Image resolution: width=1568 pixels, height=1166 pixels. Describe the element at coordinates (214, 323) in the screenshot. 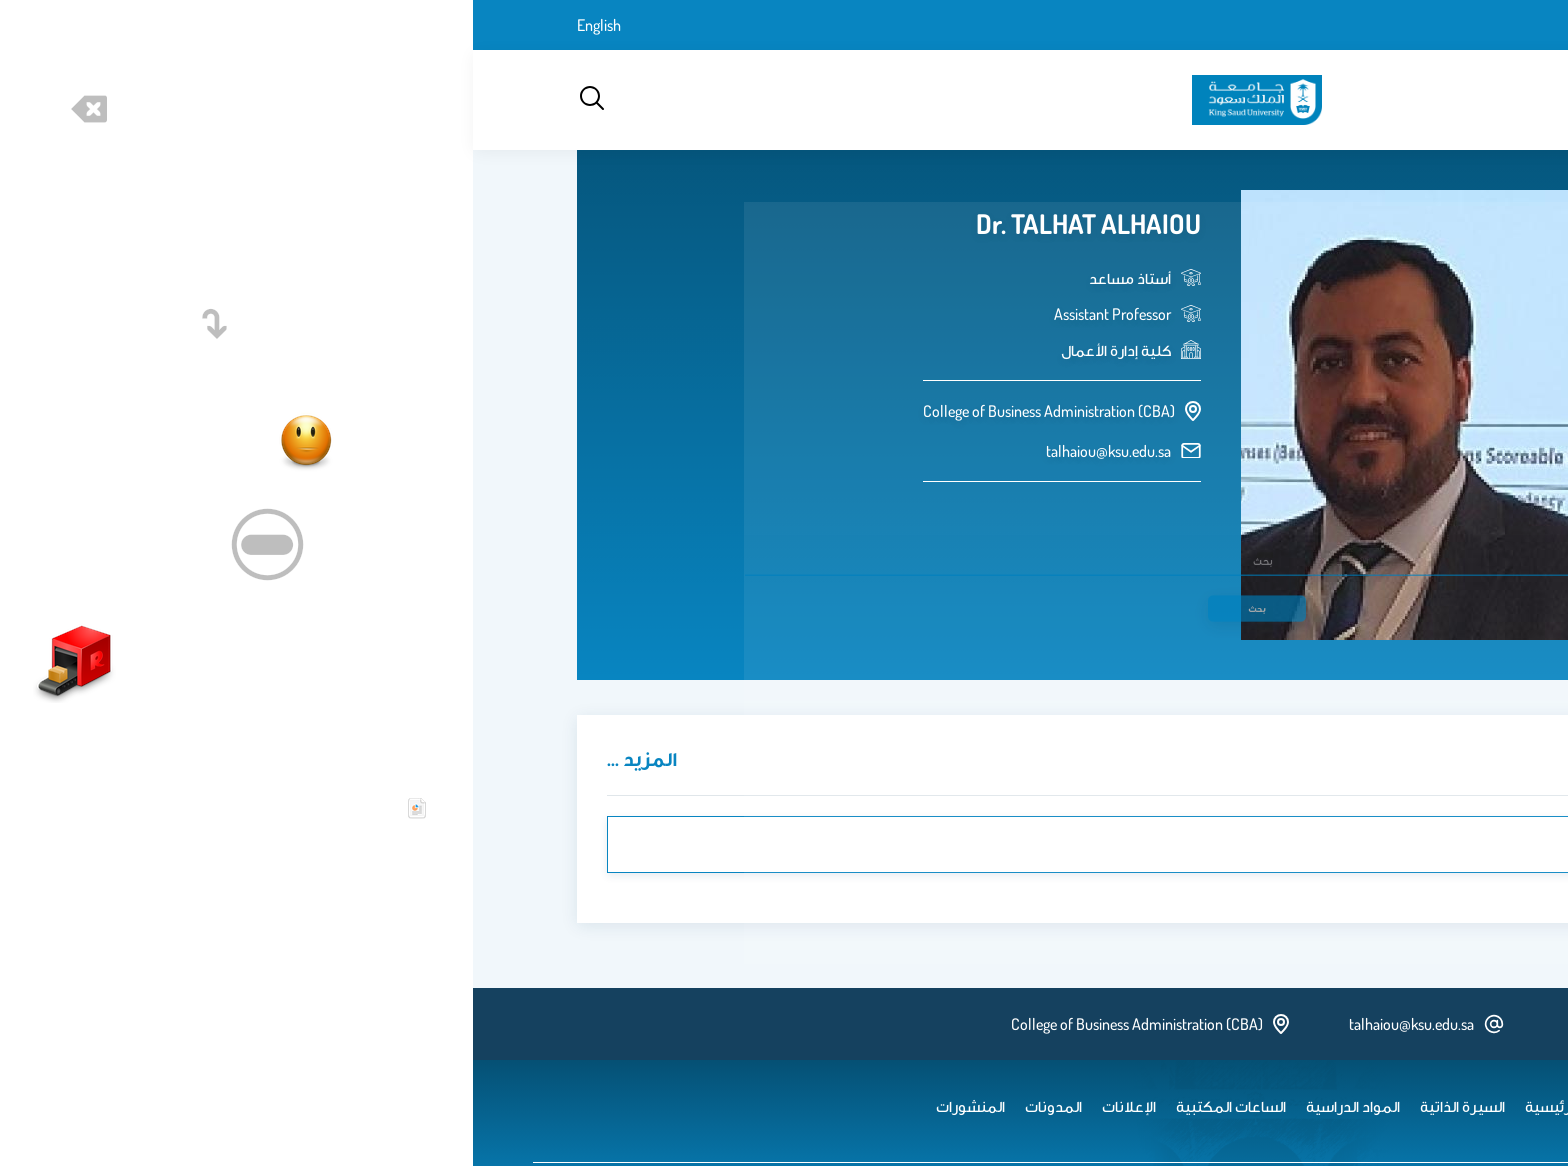

I see `jump to a specific location or section` at that location.